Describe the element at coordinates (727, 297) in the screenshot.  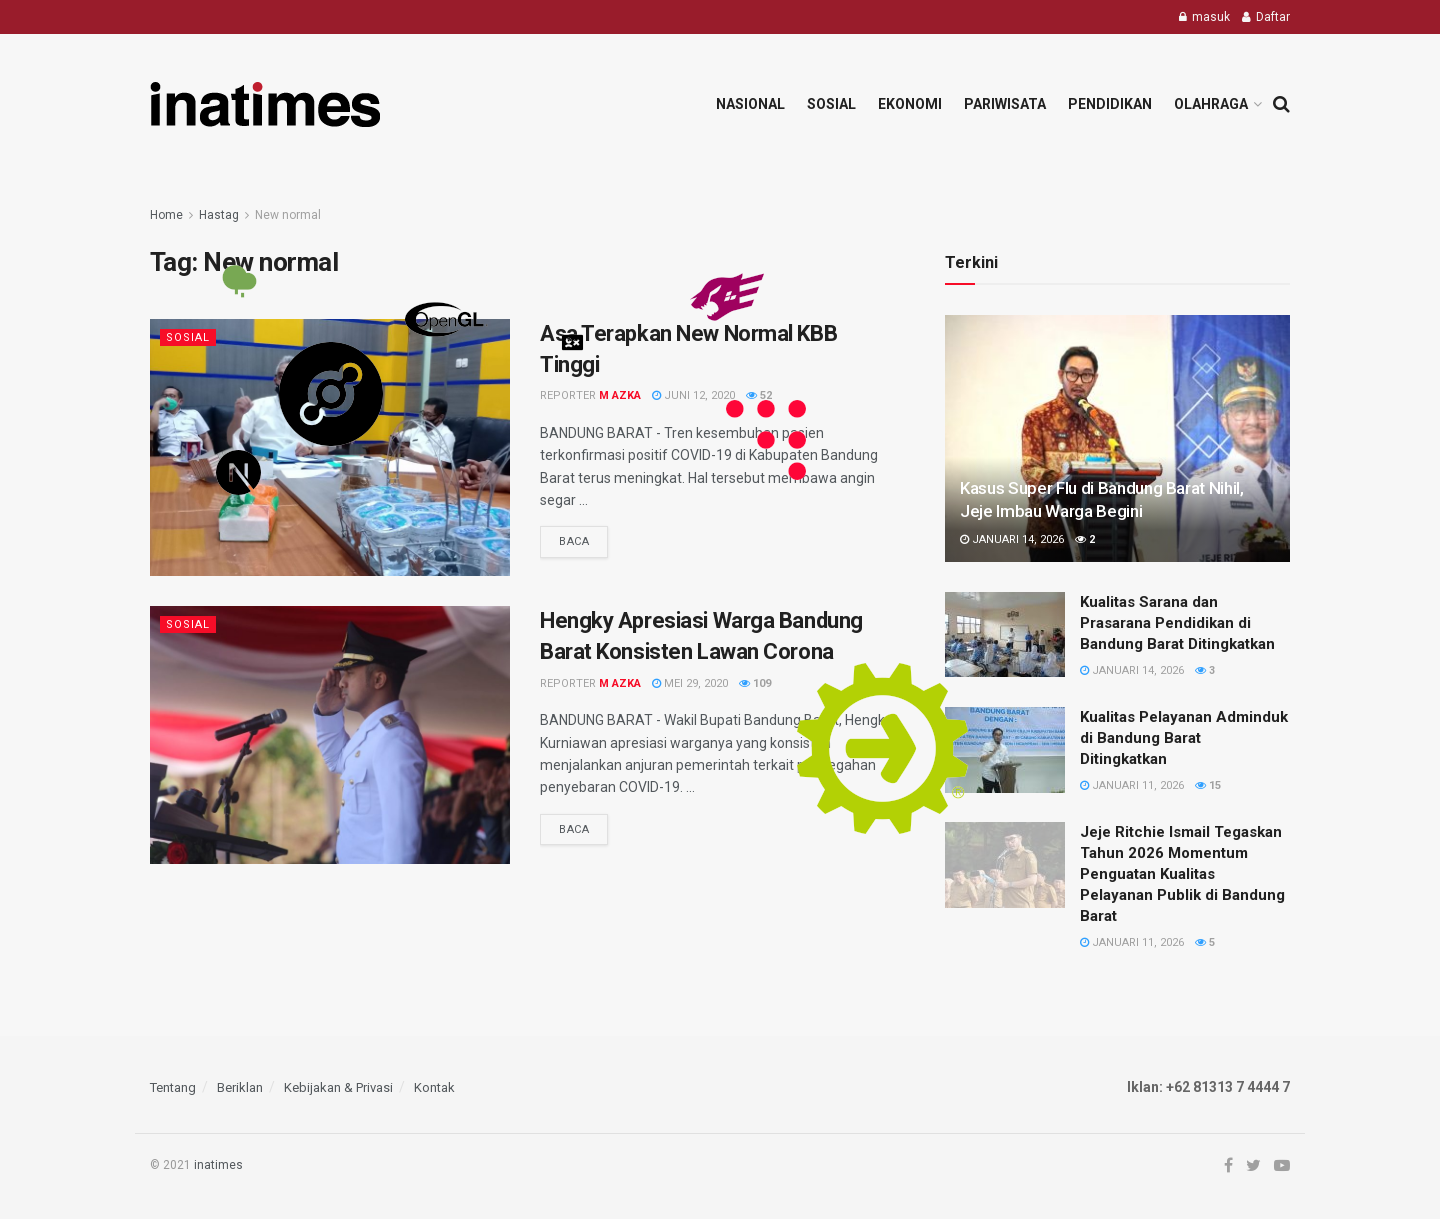
I see `fastify web framework logo` at that location.